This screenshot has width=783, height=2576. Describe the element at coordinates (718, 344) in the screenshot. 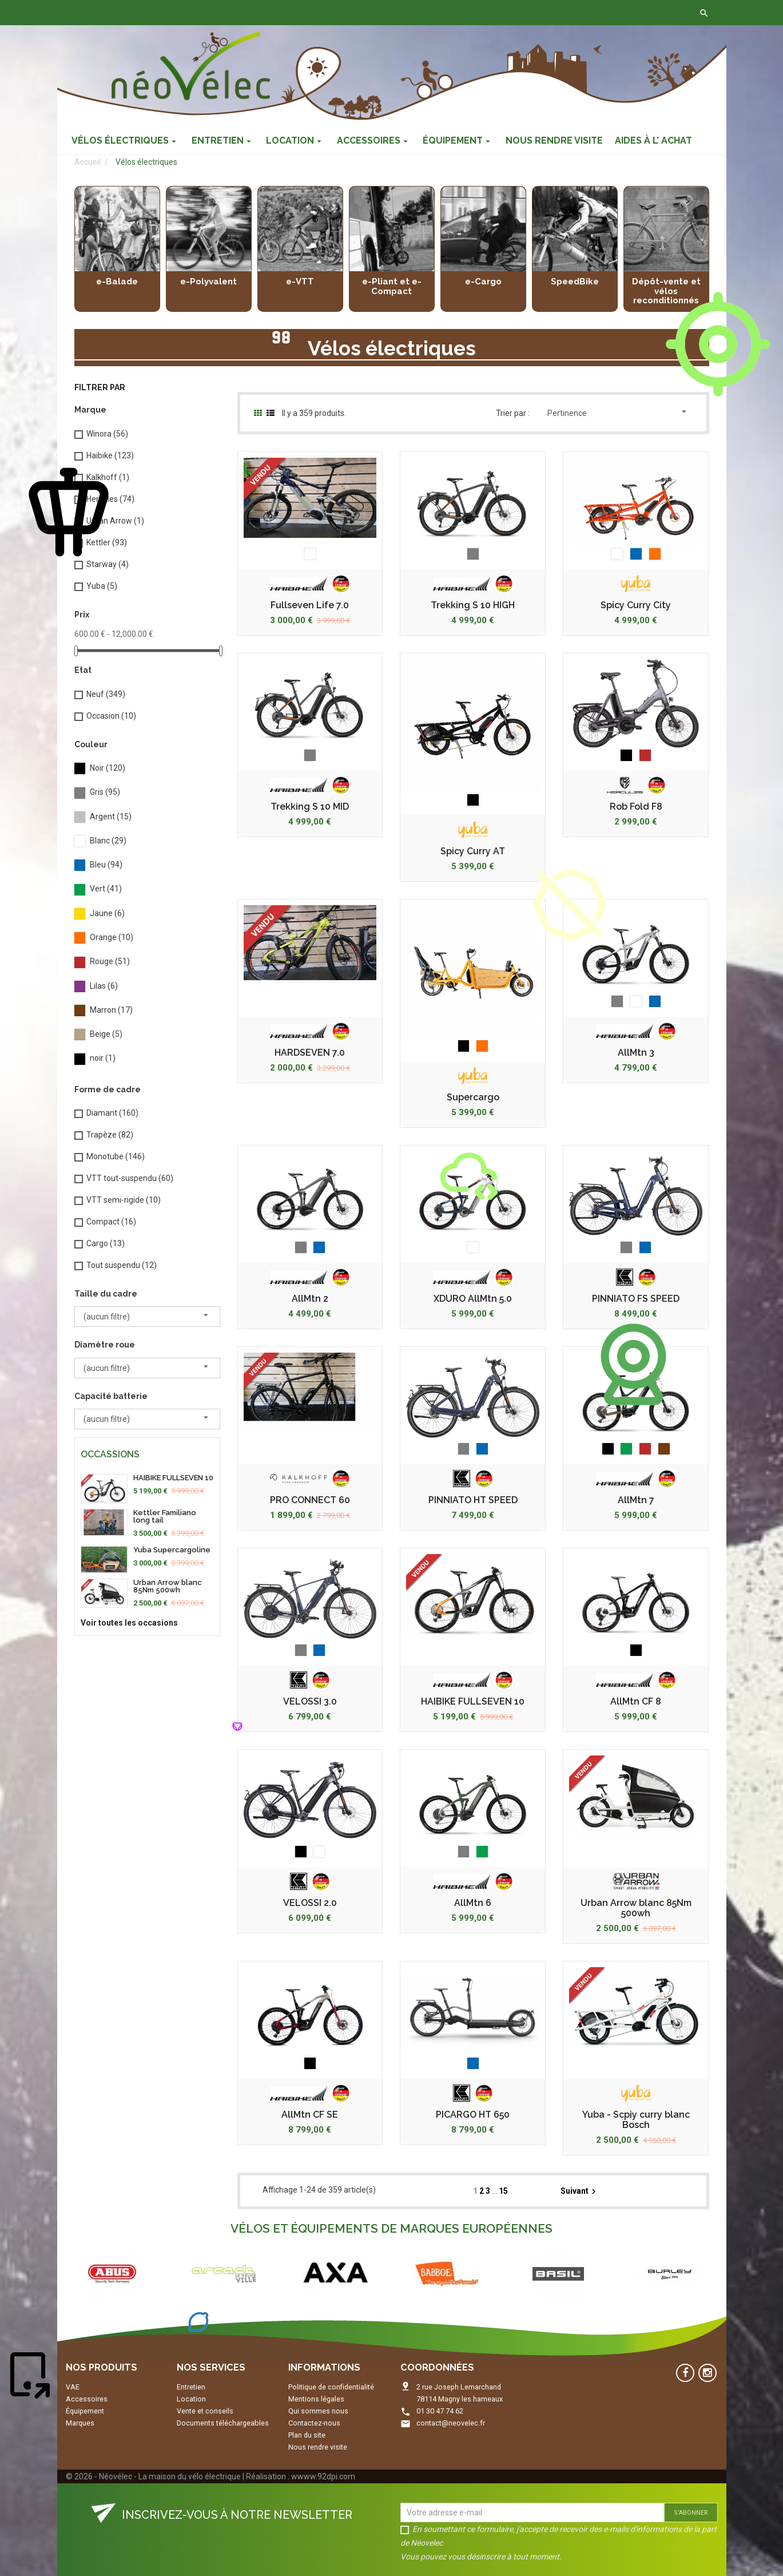

I see `center map on current location` at that location.